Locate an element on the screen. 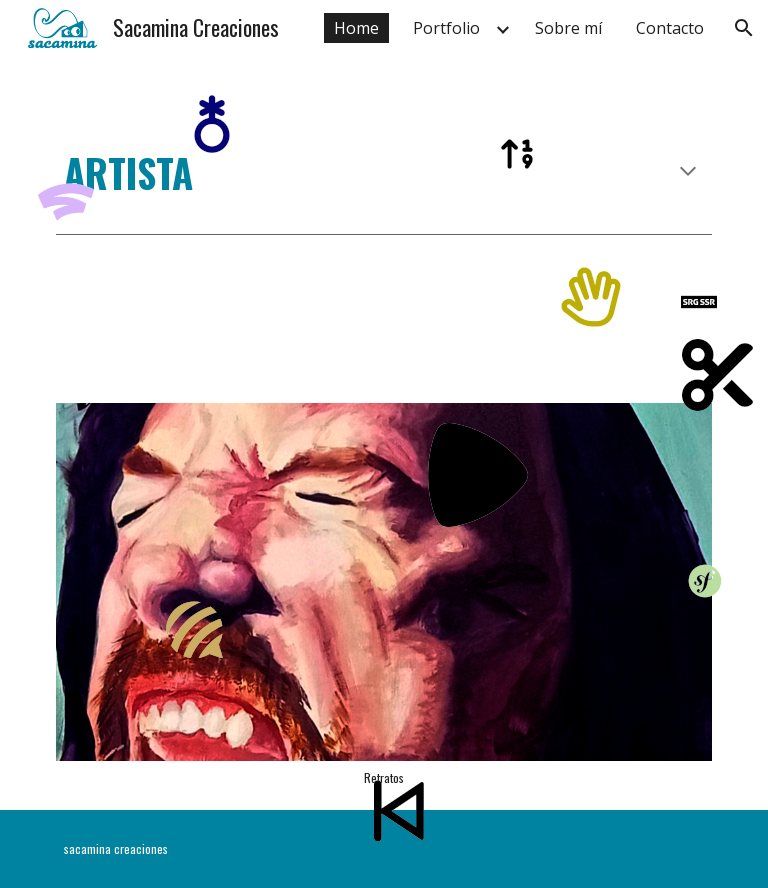 The height and width of the screenshot is (888, 768). SRG SSR Swiss broadcasting company logo is located at coordinates (699, 302).